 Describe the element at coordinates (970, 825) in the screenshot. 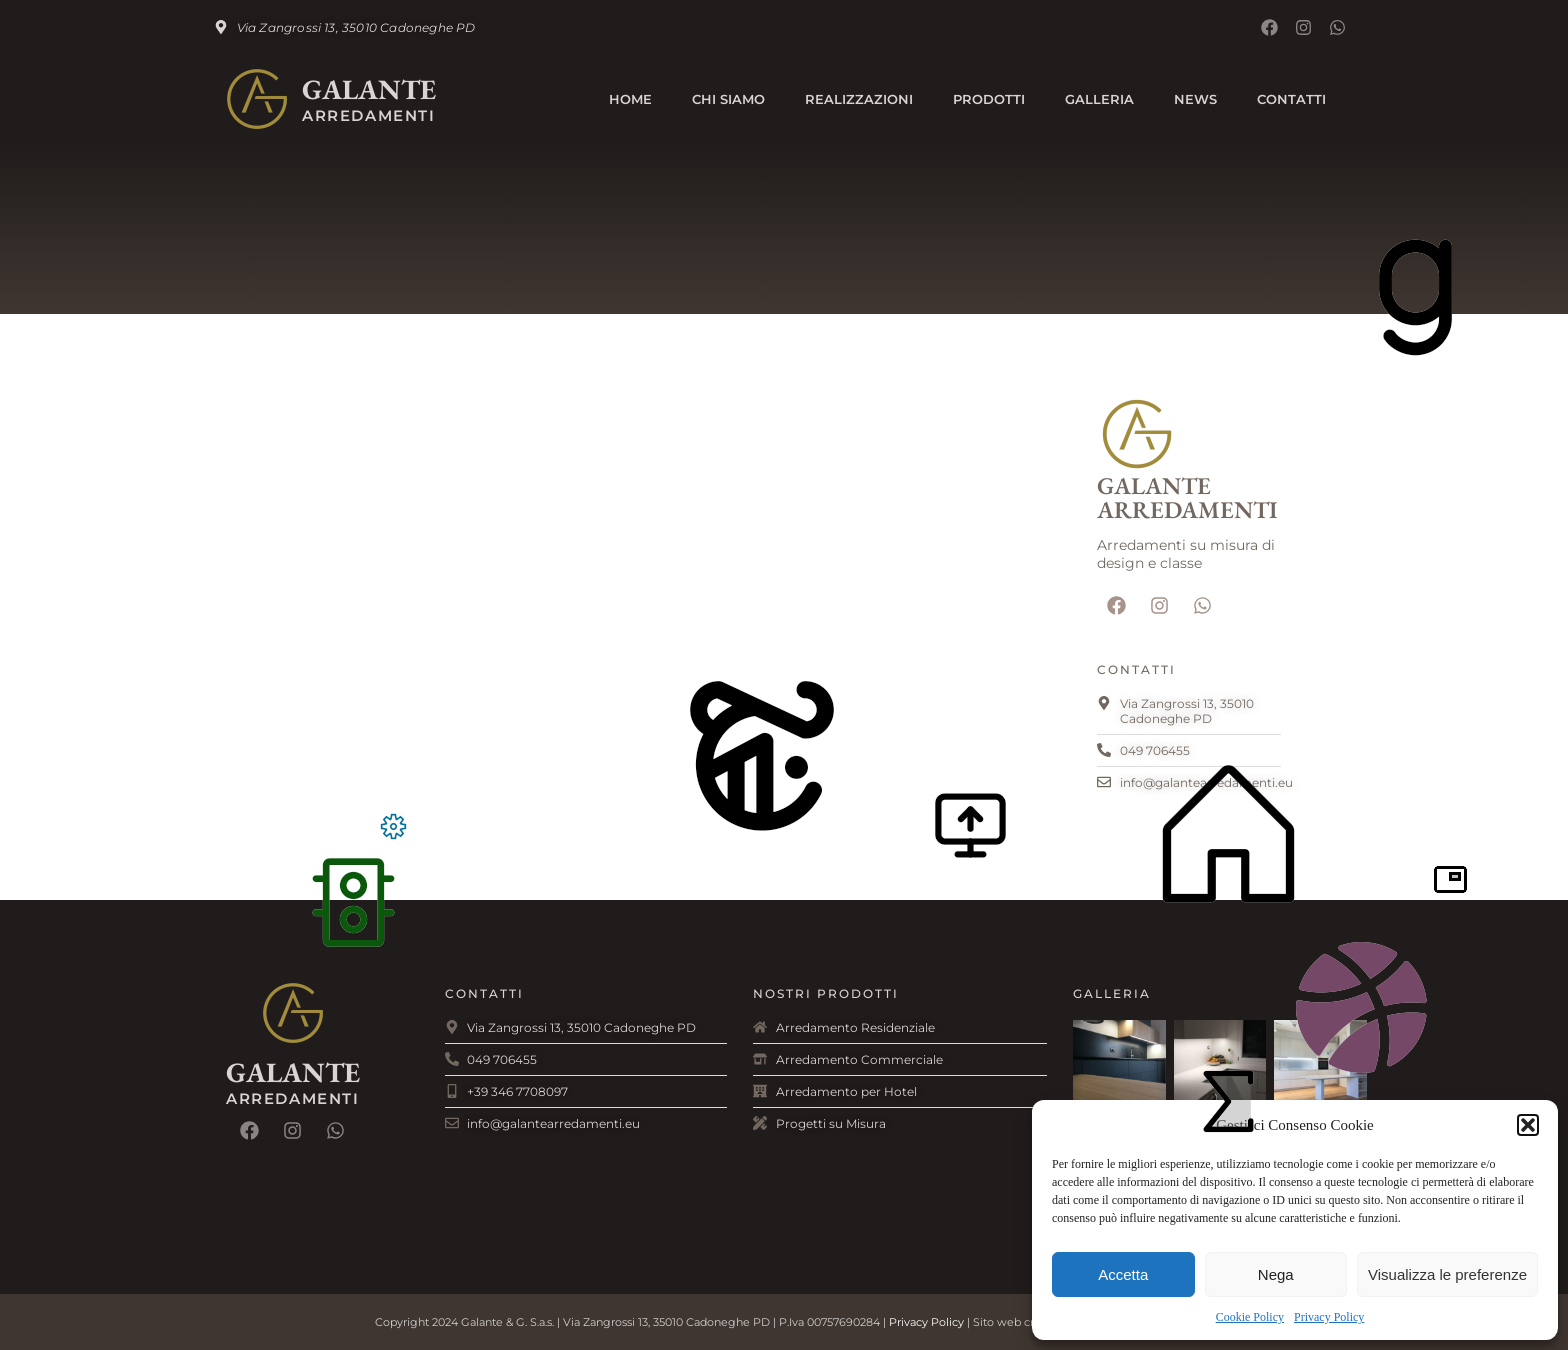

I see `upload file to display or screen` at that location.